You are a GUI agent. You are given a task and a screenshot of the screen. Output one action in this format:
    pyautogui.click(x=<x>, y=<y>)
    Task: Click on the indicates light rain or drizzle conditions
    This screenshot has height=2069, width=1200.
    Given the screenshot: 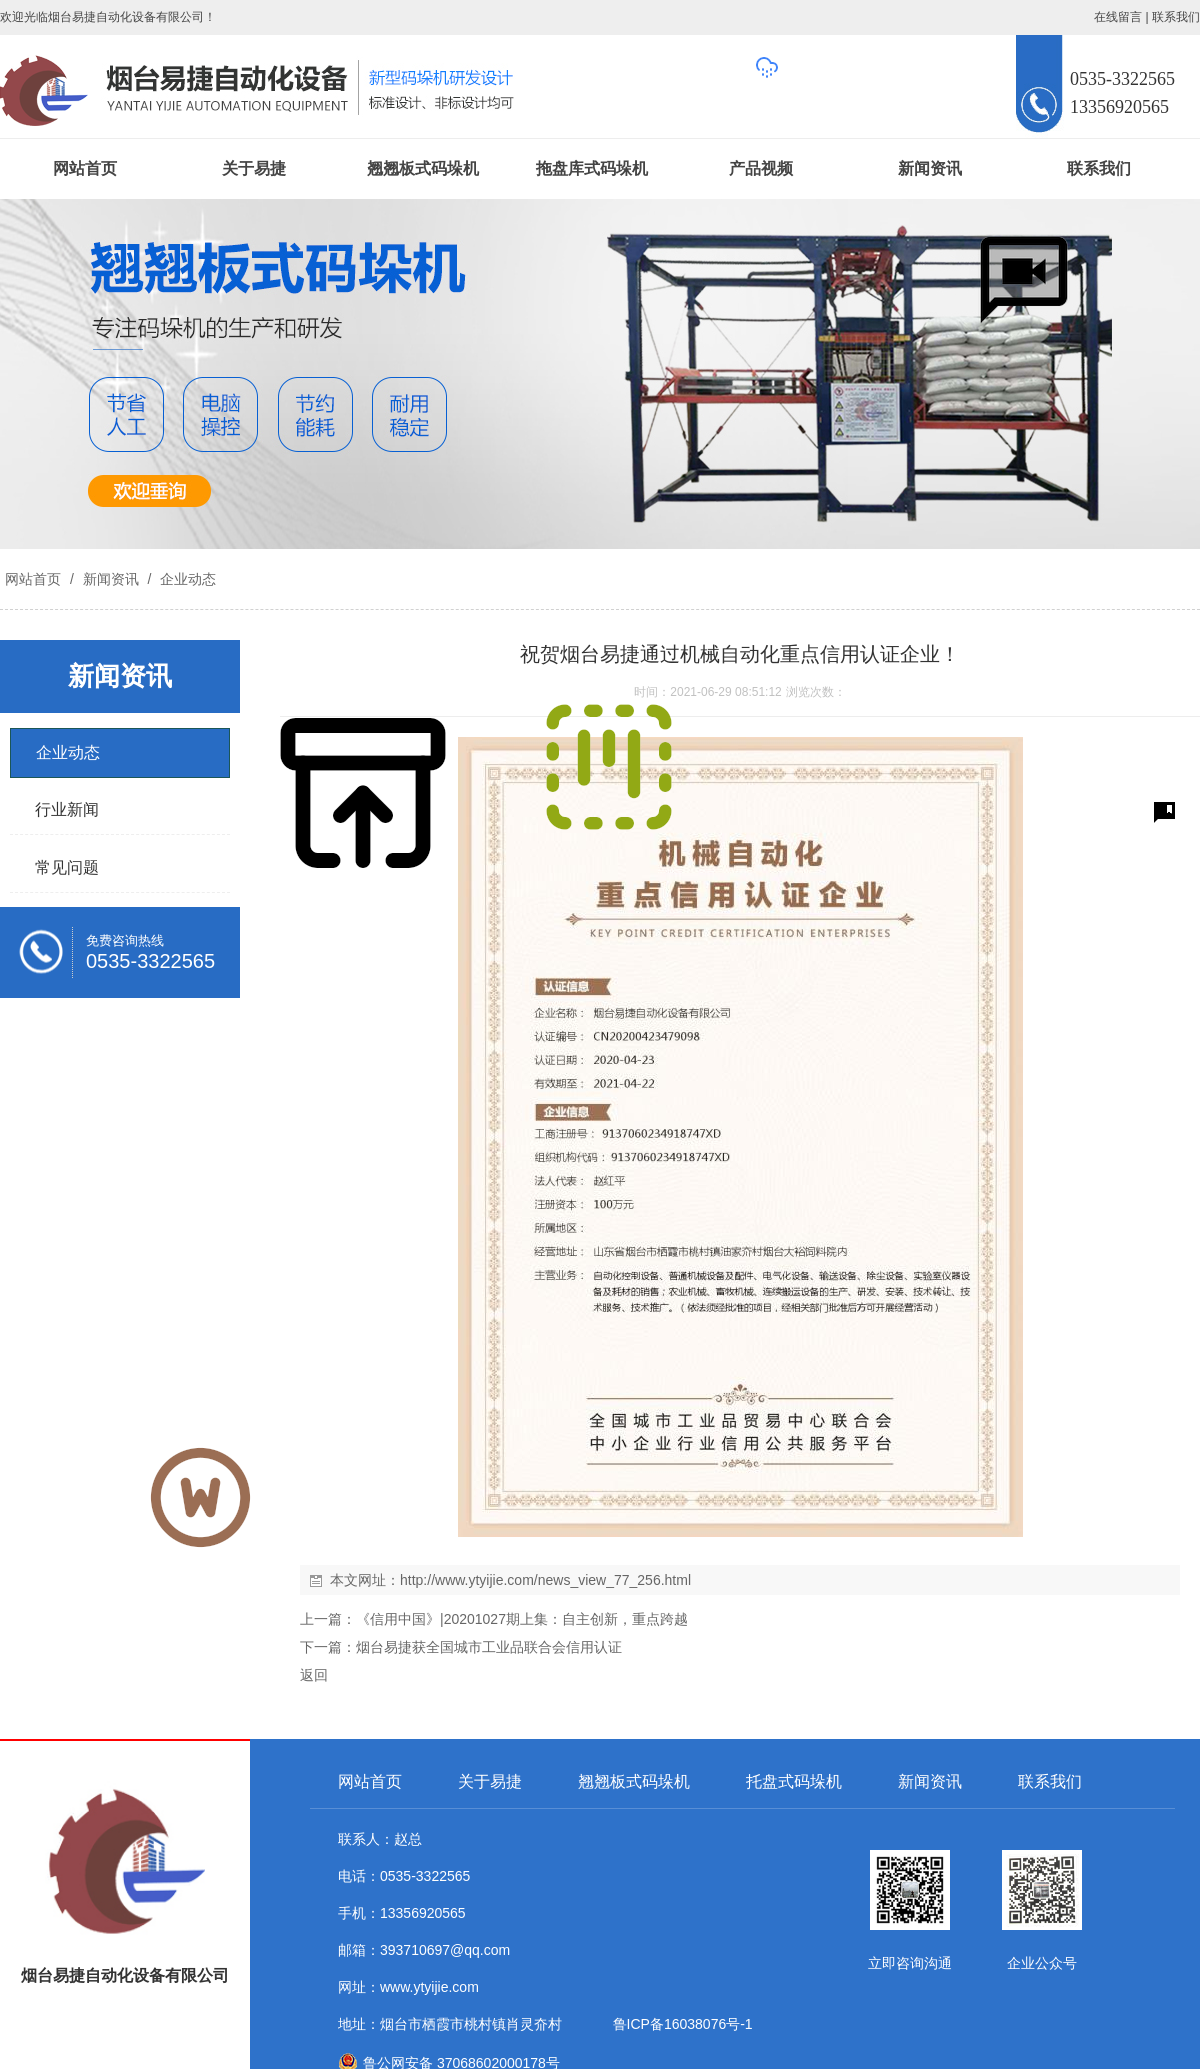 What is the action you would take?
    pyautogui.click(x=767, y=67)
    